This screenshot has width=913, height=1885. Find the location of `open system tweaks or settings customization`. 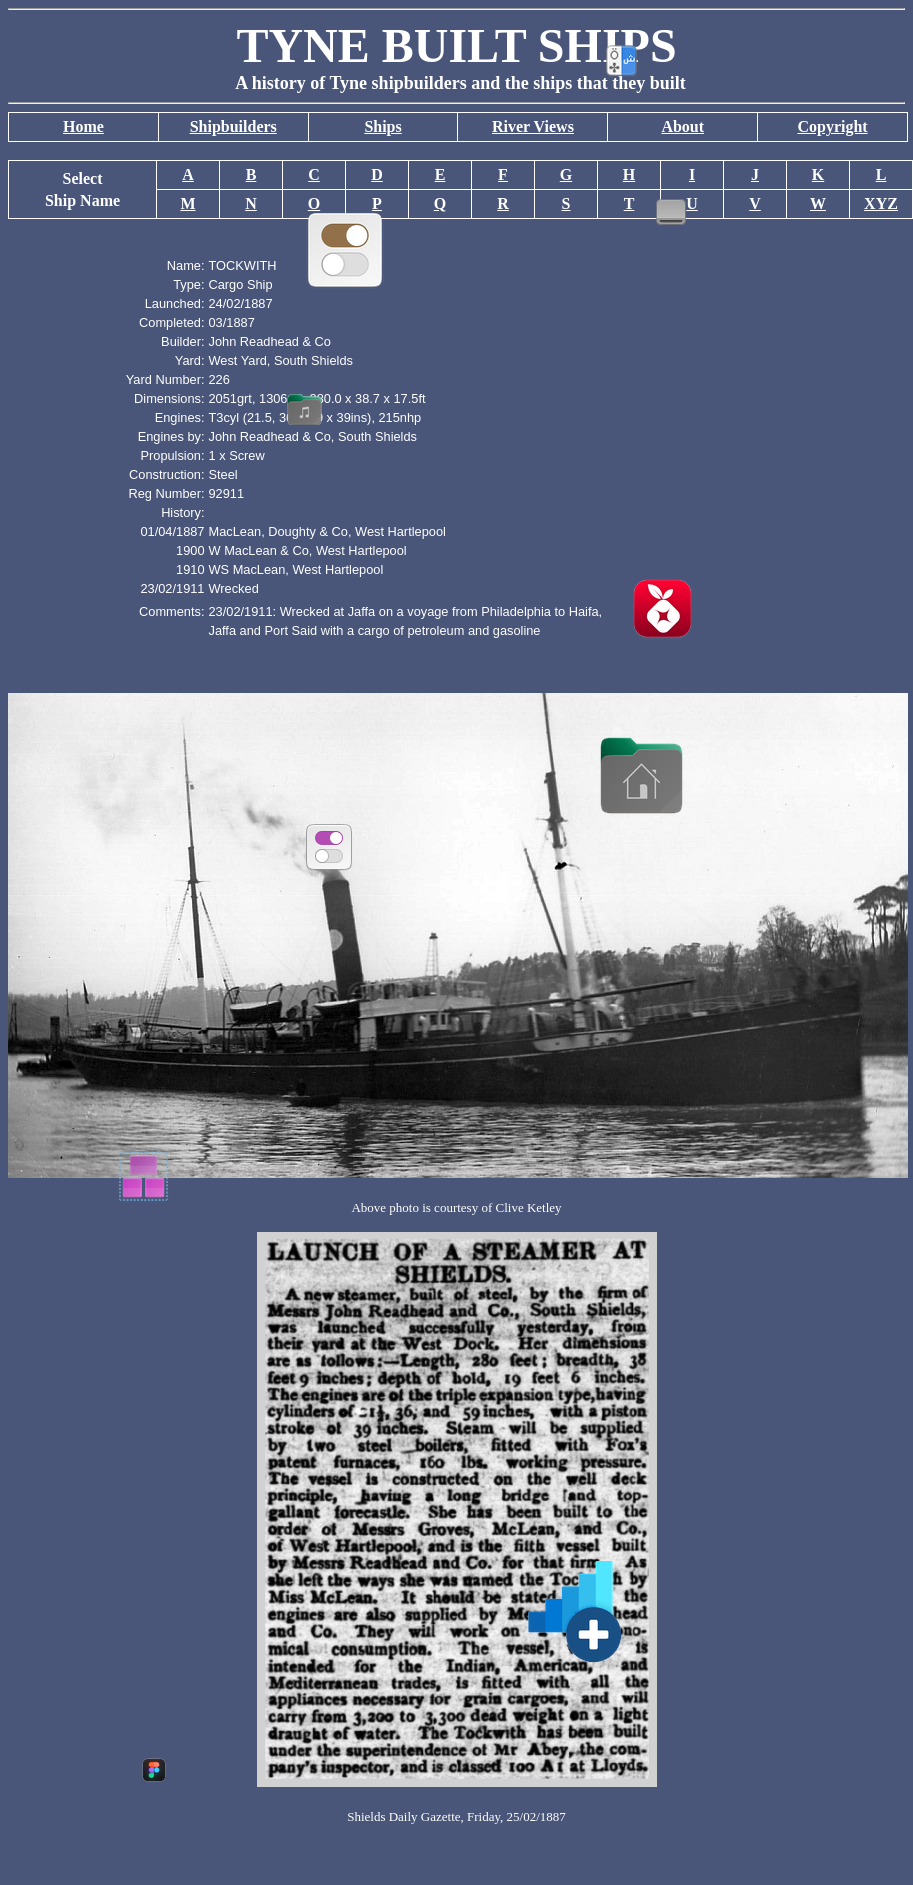

open system tweaks or settings customization is located at coordinates (329, 847).